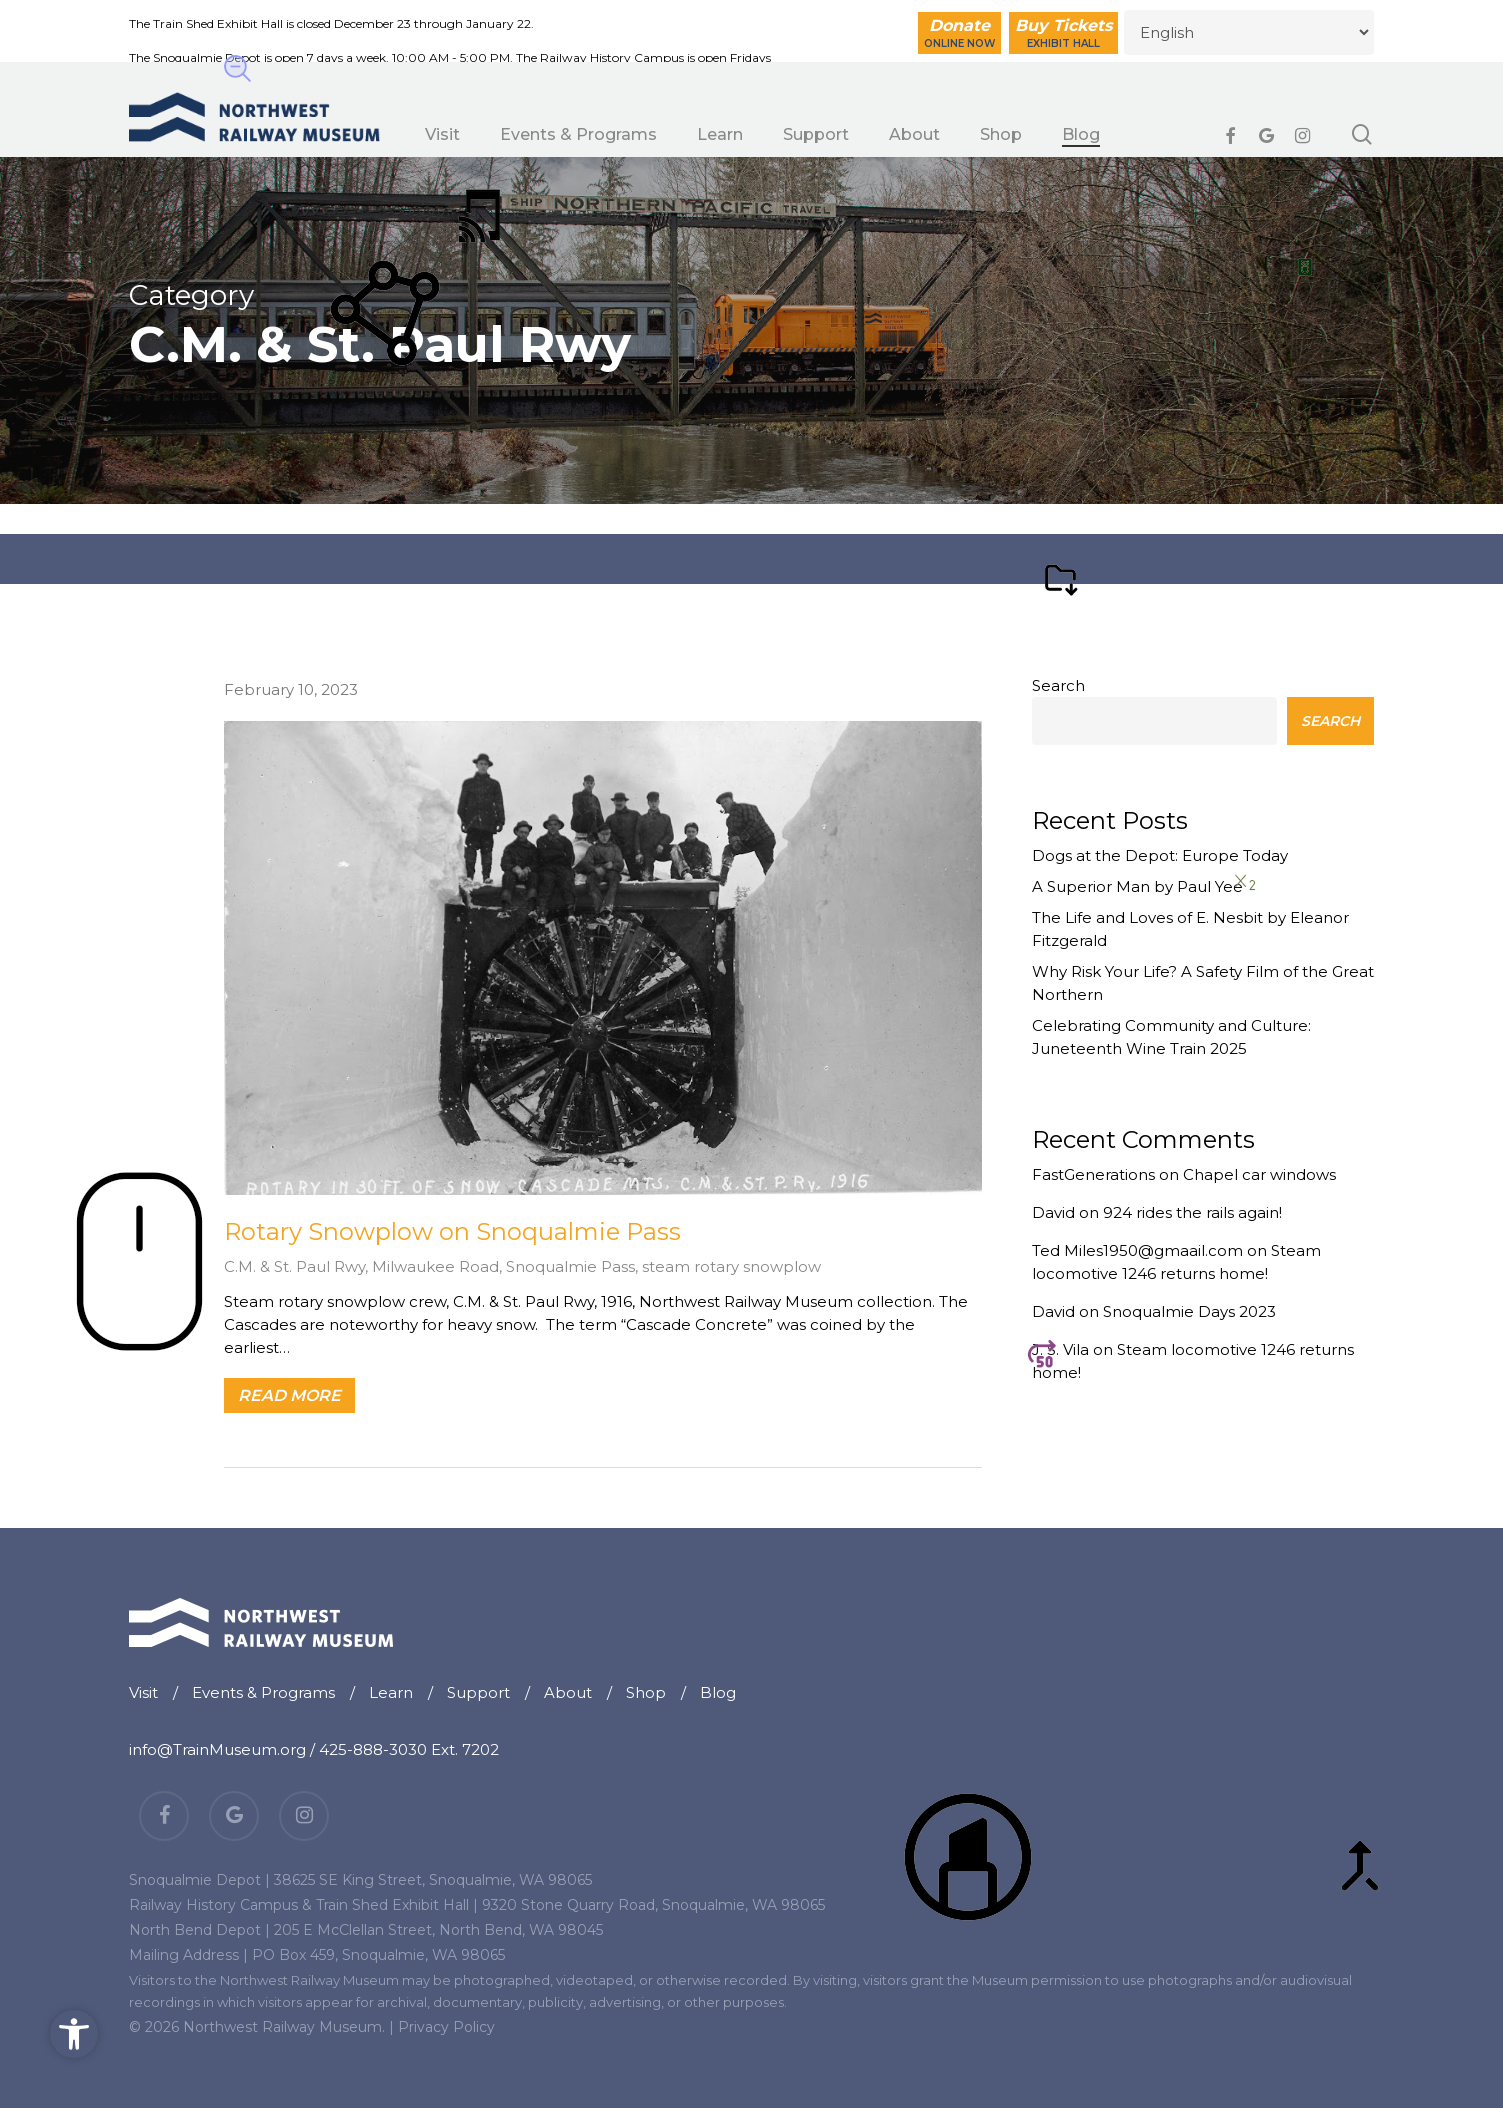 This screenshot has width=1503, height=2108. I want to click on download folder contents, so click(1060, 578).